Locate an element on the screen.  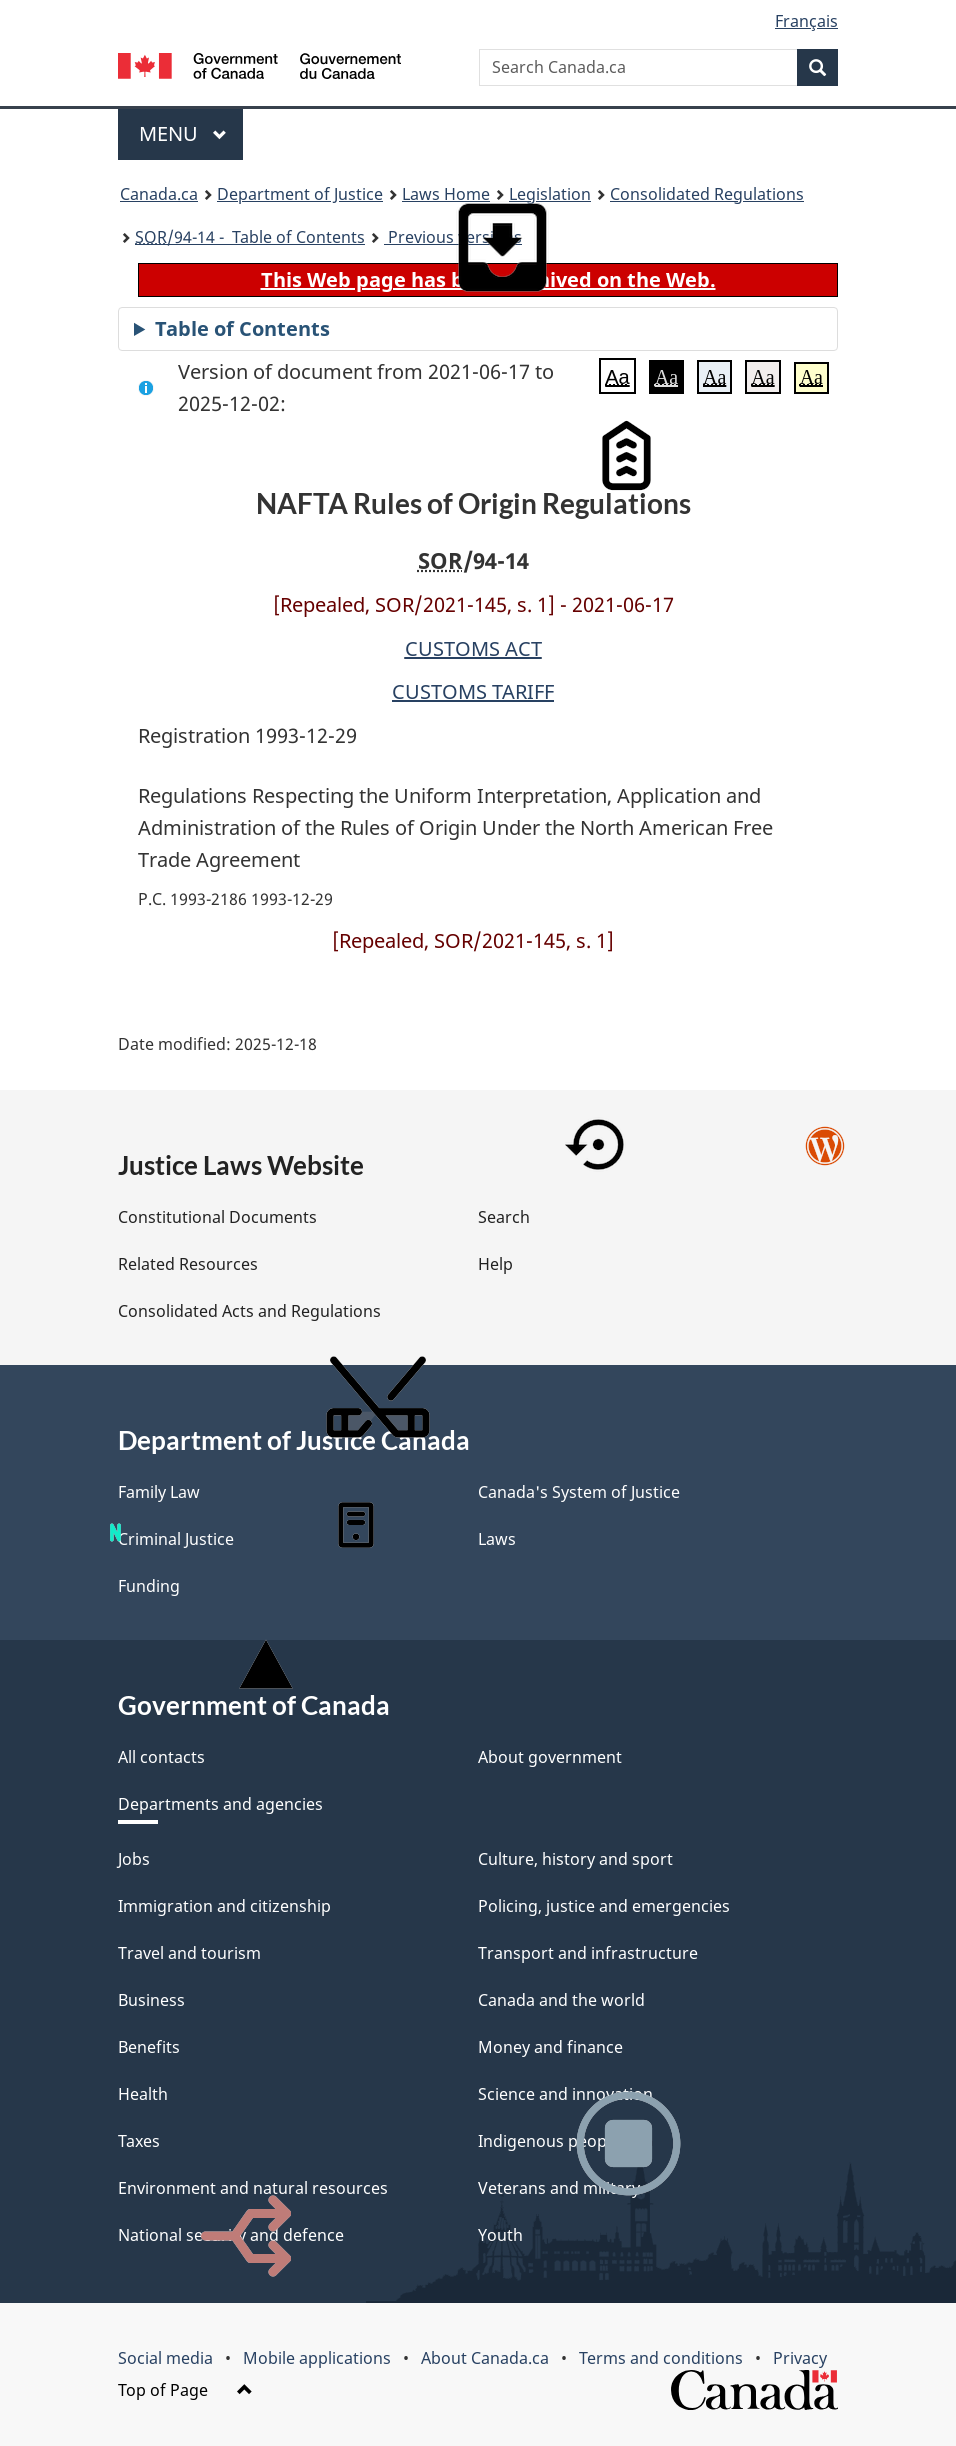
indicates a warning or alert status is located at coordinates (266, 1665).